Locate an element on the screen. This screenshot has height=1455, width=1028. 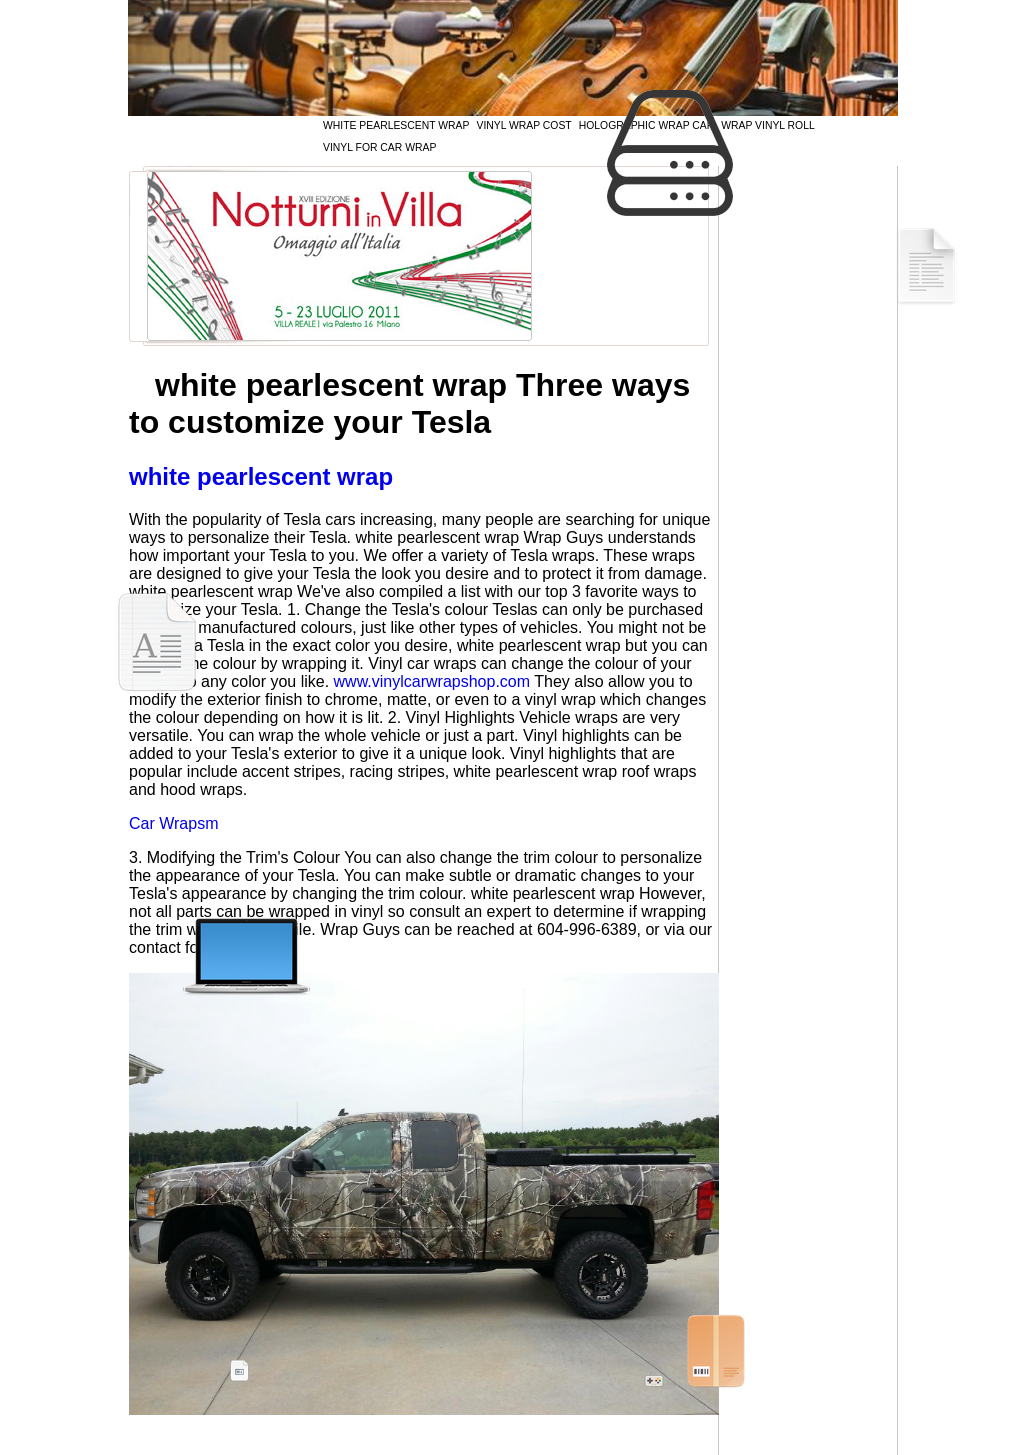
game controller input device detected is located at coordinates (654, 1381).